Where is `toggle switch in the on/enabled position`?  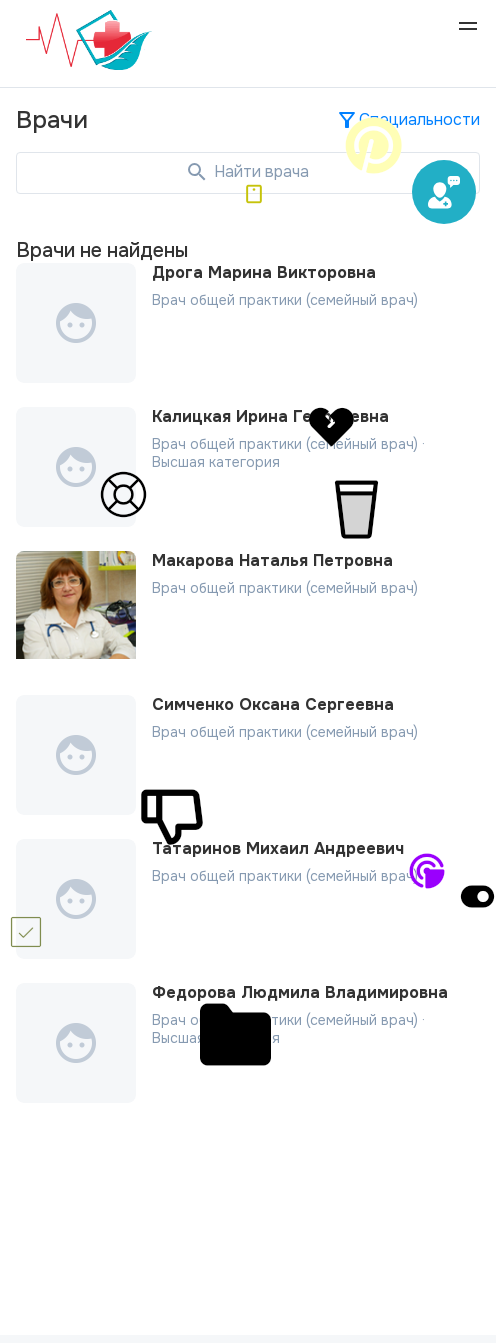 toggle switch in the on/enabled position is located at coordinates (477, 896).